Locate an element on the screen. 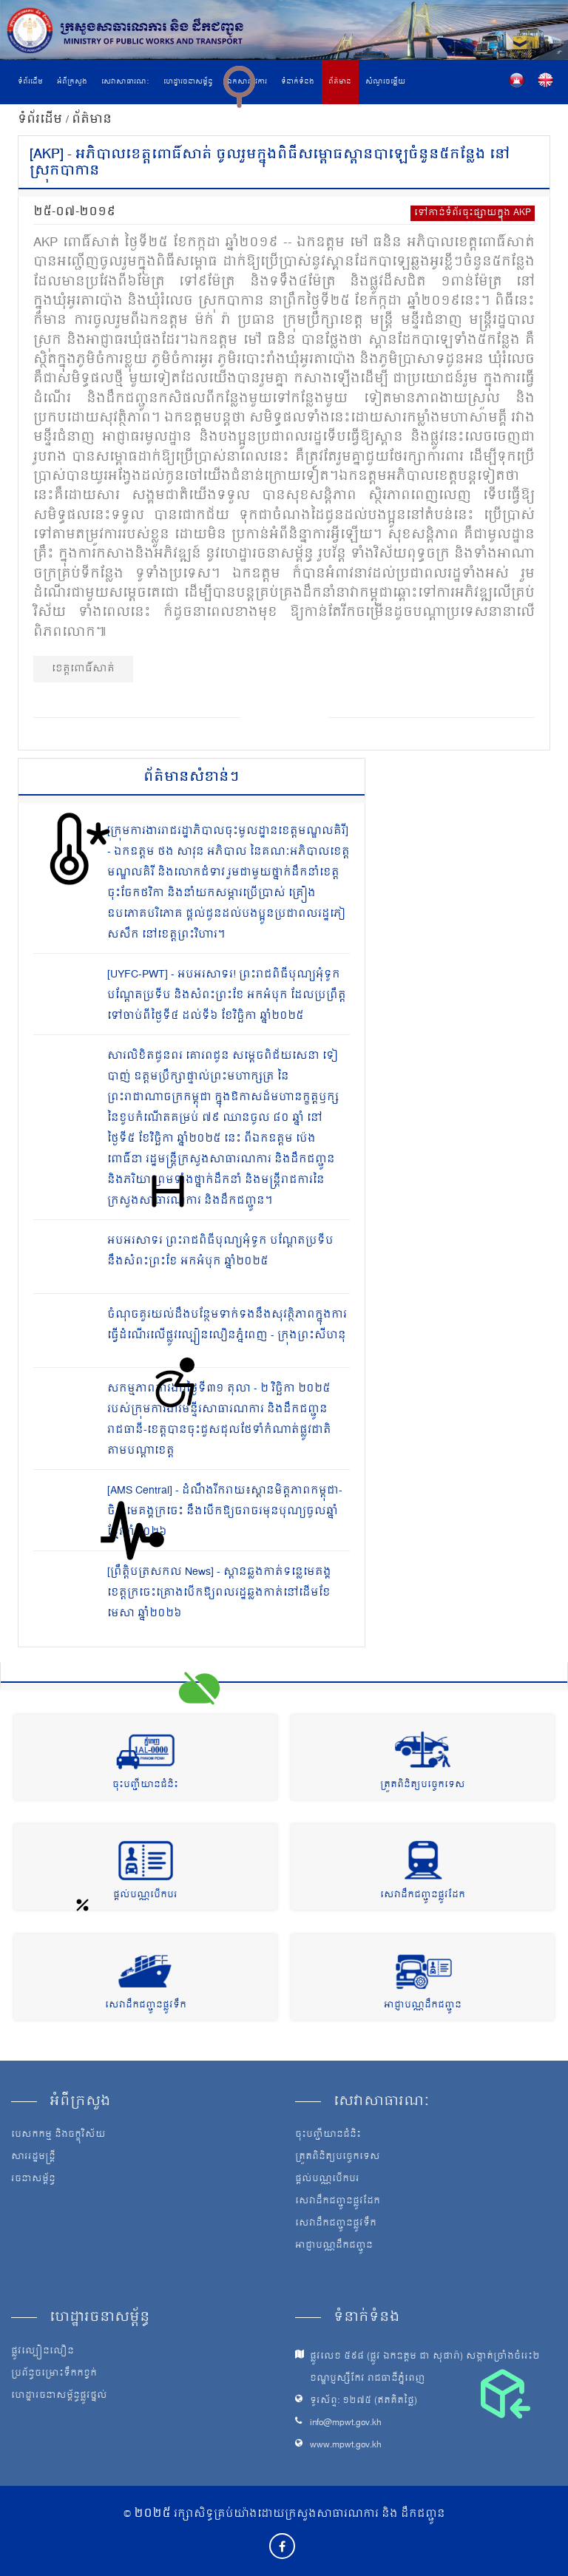 This screenshot has height=2576, width=568. apply heading text formatting is located at coordinates (168, 1191).